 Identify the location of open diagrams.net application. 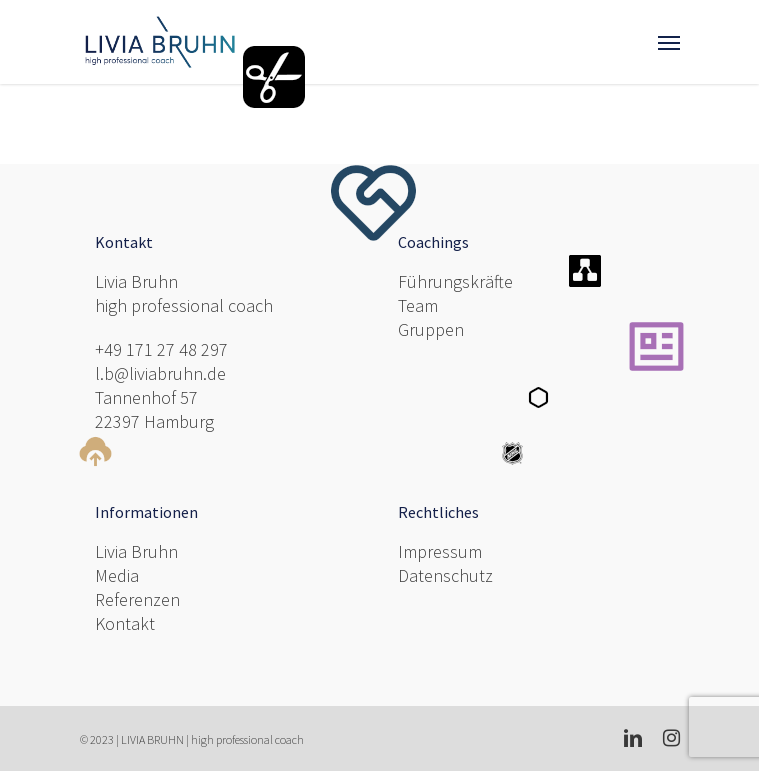
(585, 271).